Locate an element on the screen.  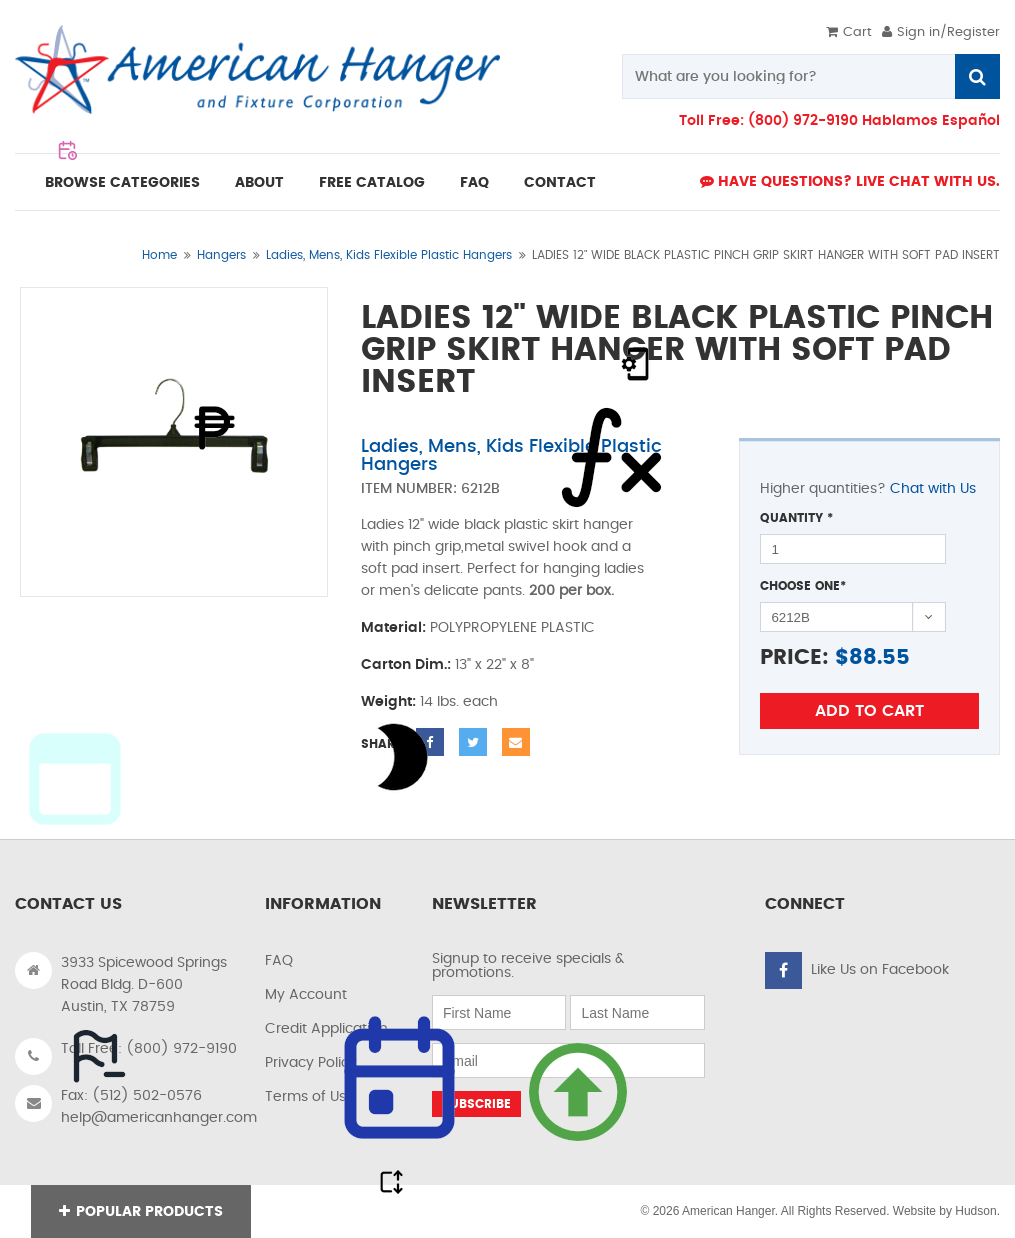
auto-fit content to available height is located at coordinates (391, 1182).